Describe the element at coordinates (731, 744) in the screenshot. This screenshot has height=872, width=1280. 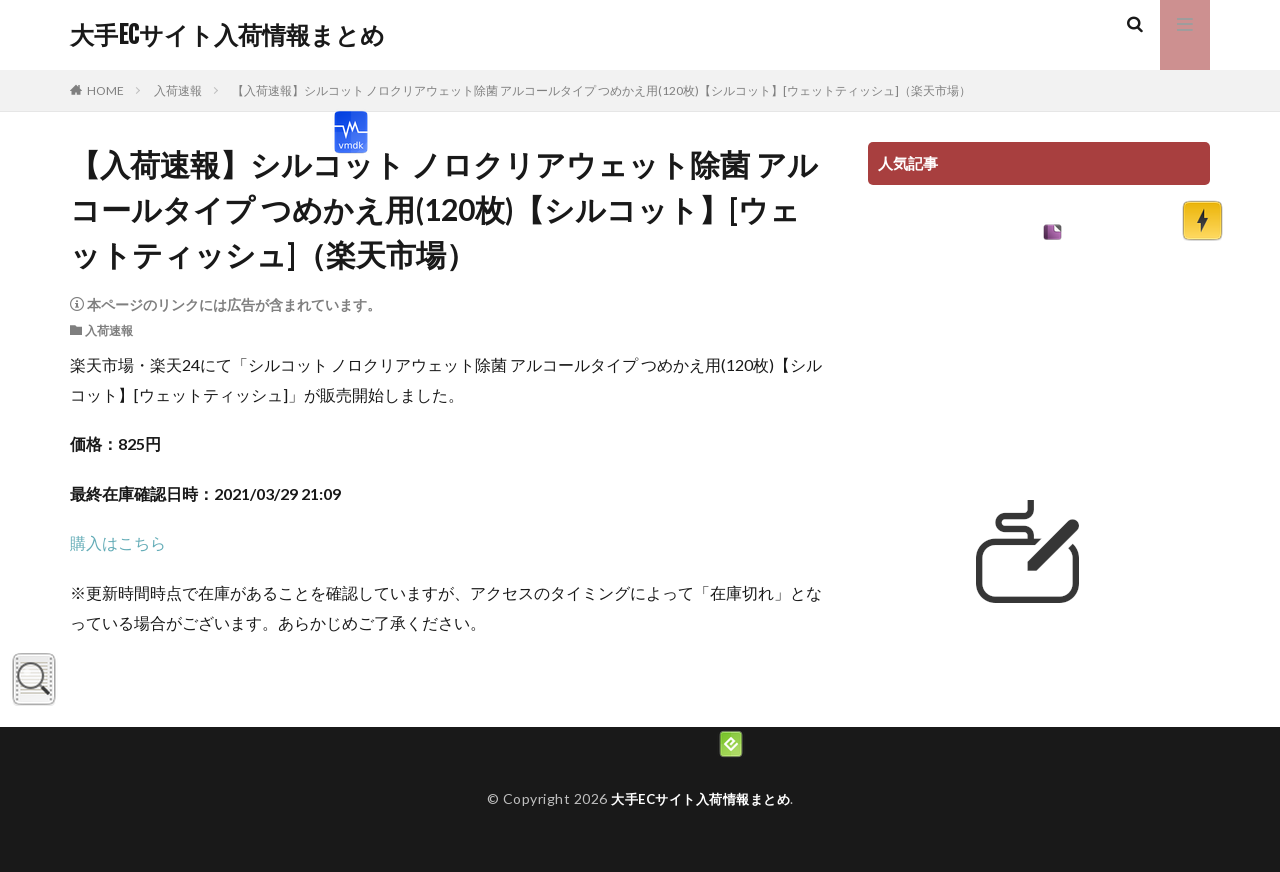
I see `an epub ebook file` at that location.